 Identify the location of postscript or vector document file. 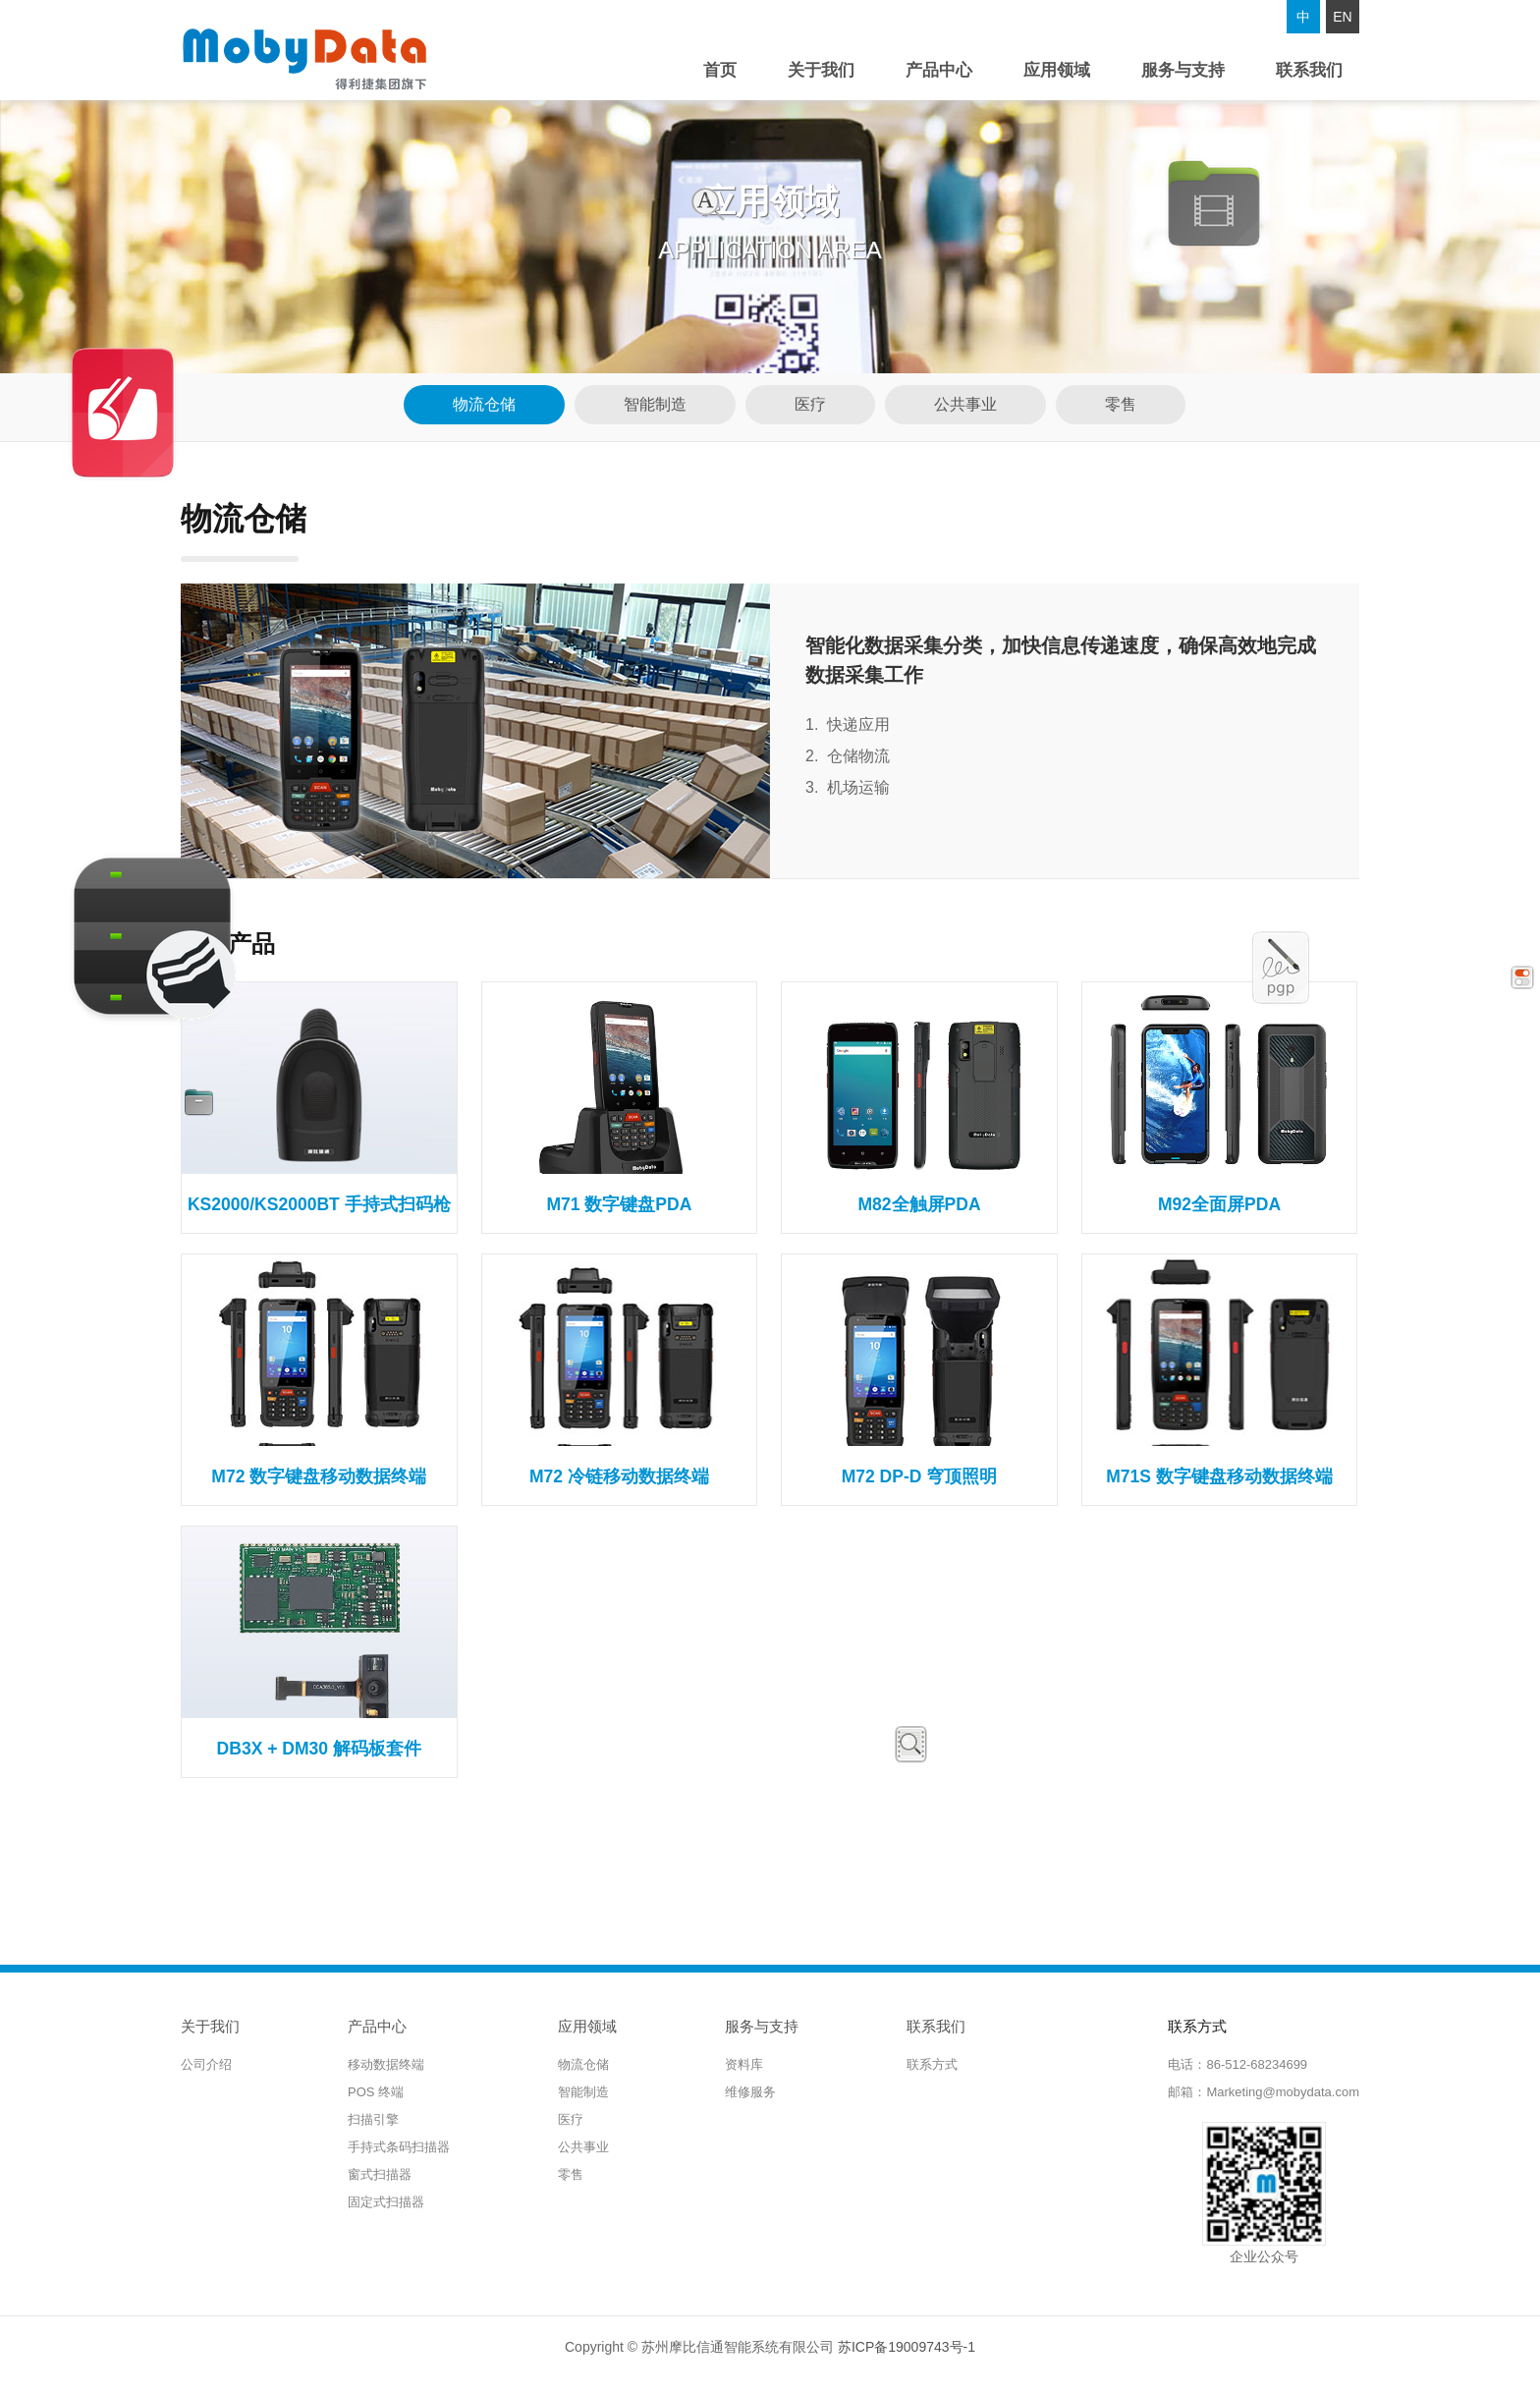
(123, 413).